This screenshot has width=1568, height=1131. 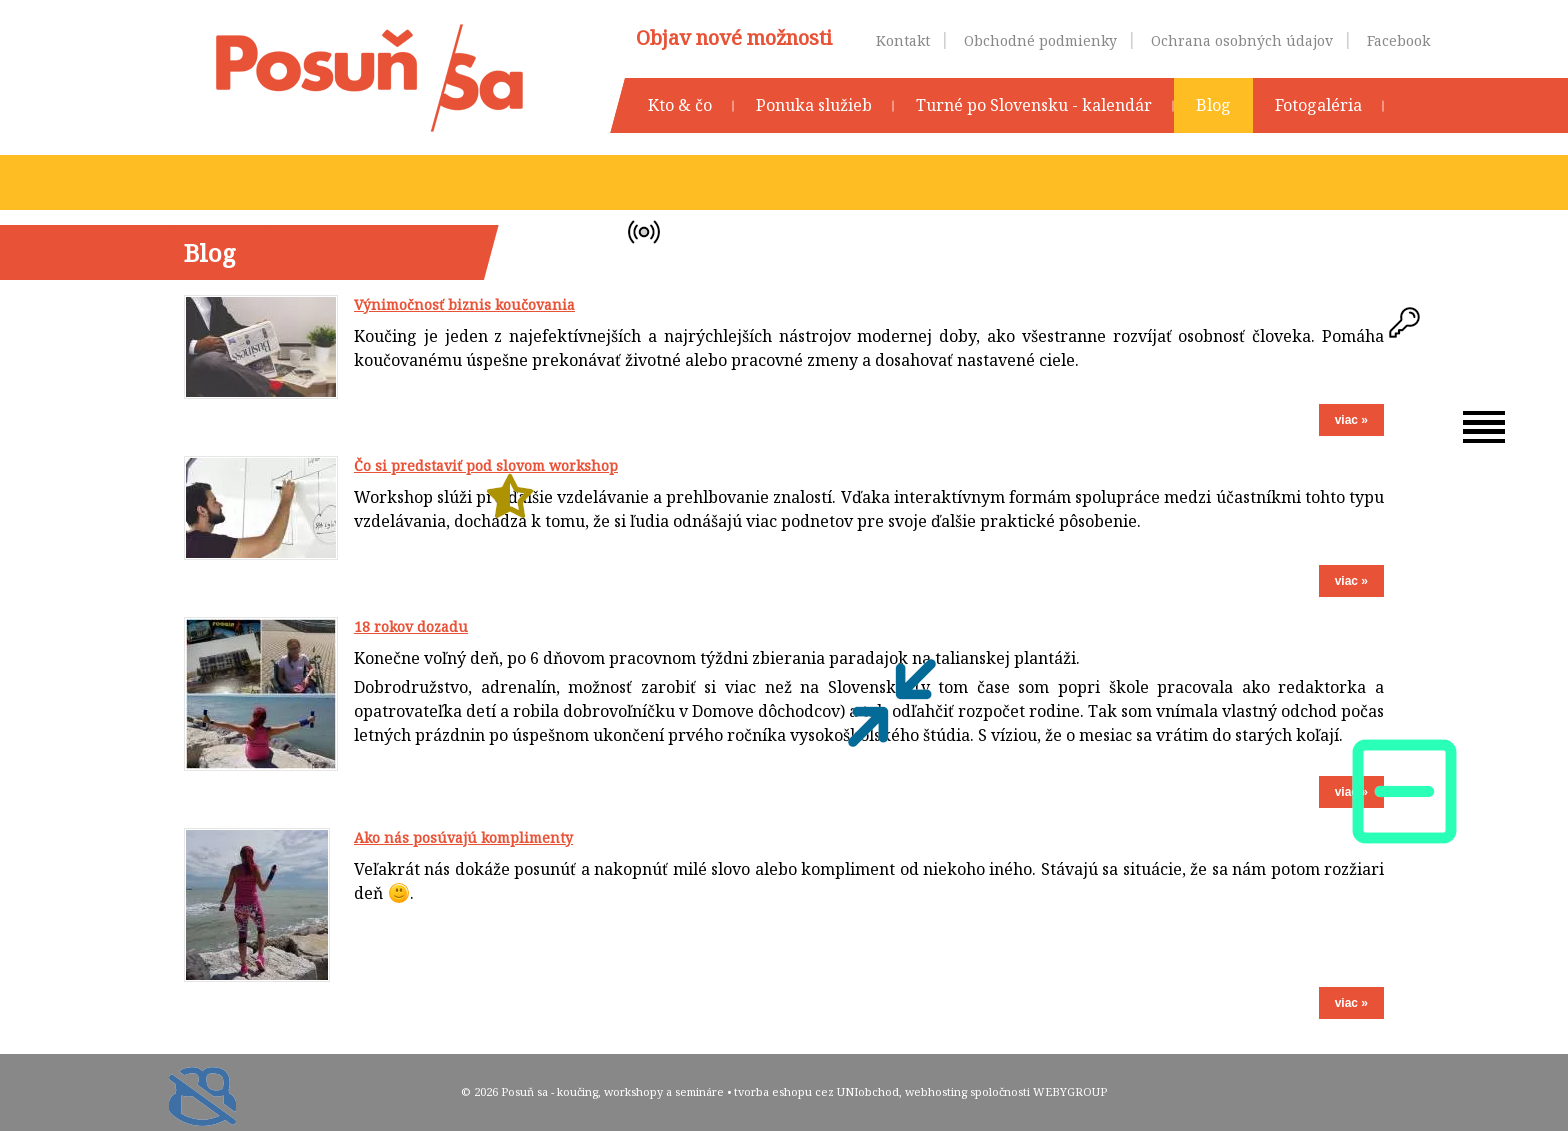 I want to click on GitHub Copilot is unavailable or experiencing an error, so click(x=202, y=1096).